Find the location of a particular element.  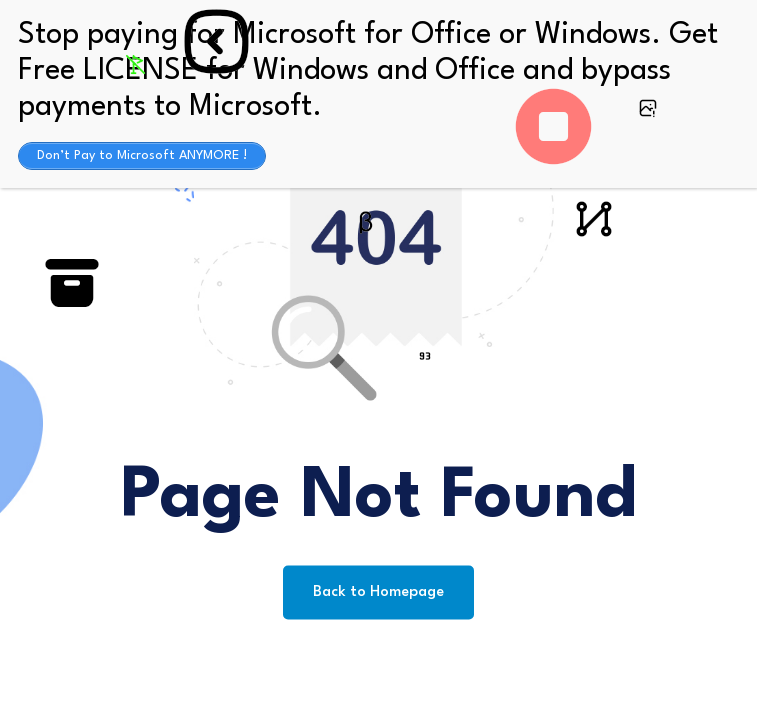

stop media playback is located at coordinates (553, 126).